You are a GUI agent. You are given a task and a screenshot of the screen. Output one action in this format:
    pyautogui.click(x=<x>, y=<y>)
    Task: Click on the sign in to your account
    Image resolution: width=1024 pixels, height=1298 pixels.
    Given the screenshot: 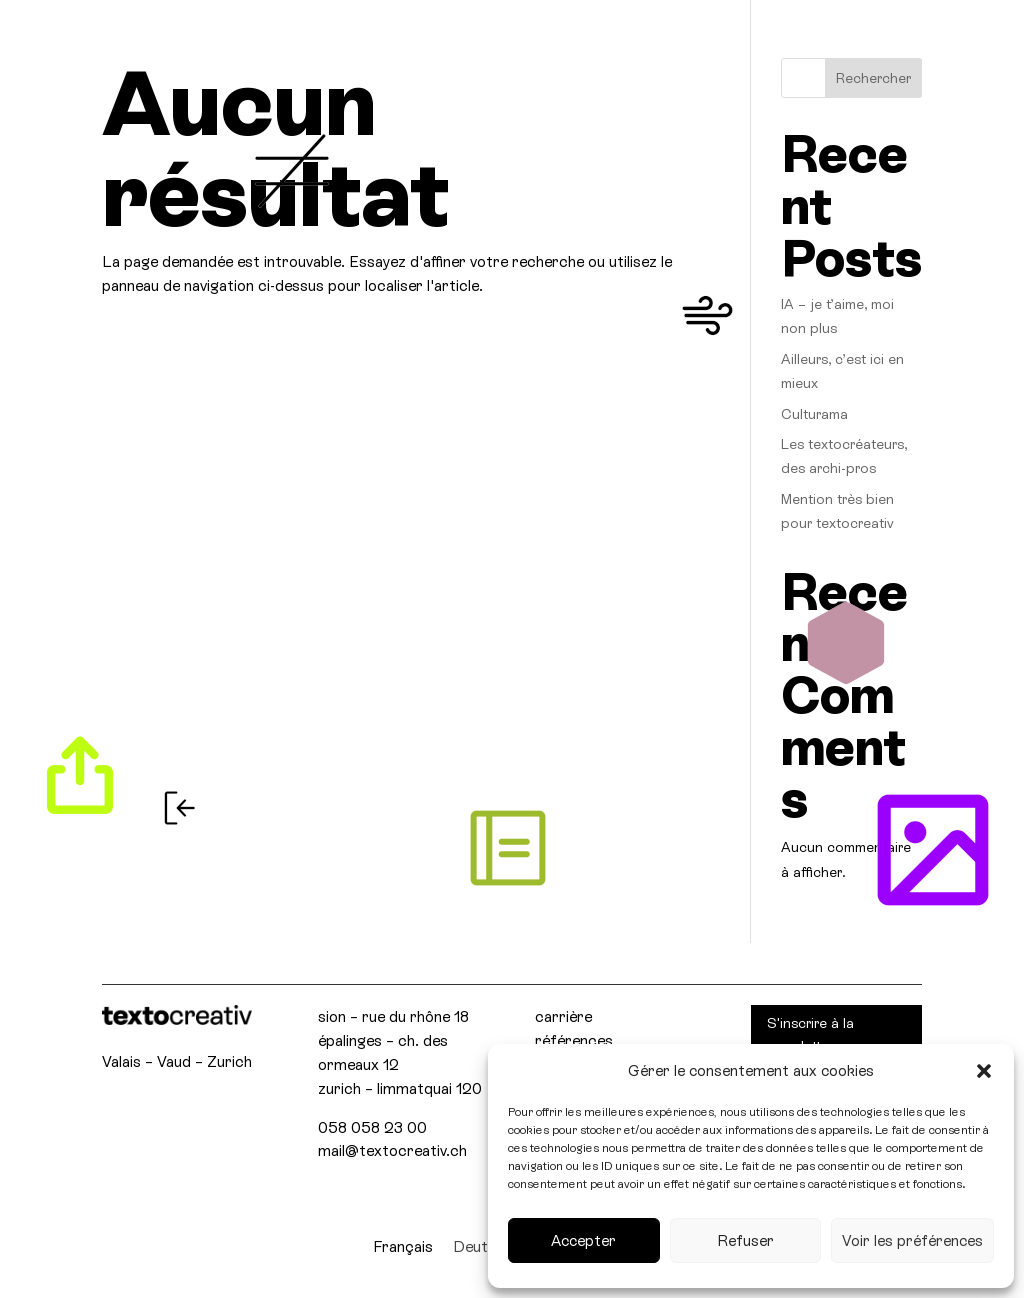 What is the action you would take?
    pyautogui.click(x=179, y=808)
    